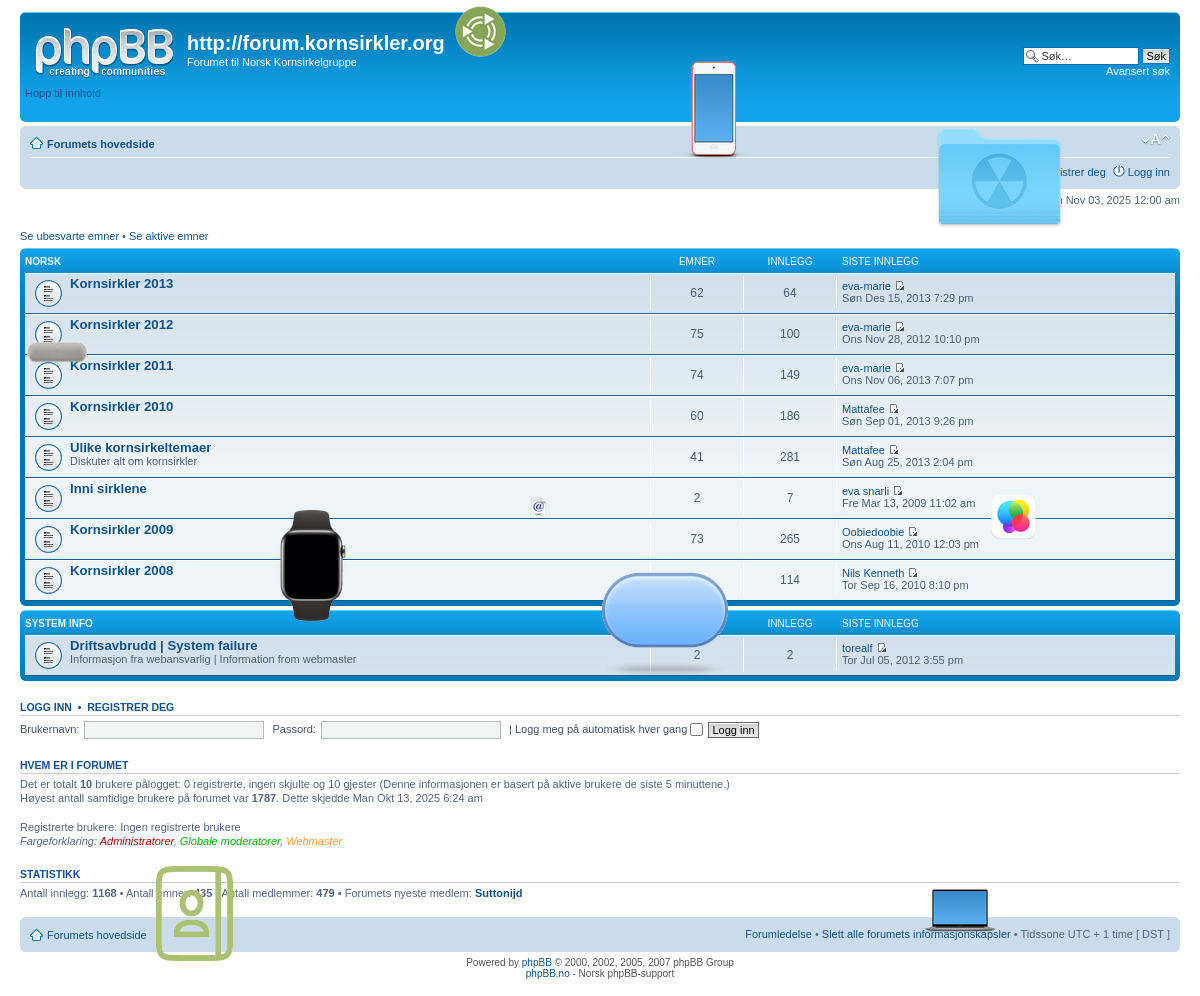 The width and height of the screenshot is (1200, 996). Describe the element at coordinates (960, 908) in the screenshot. I see `select macbook pro as your device type` at that location.